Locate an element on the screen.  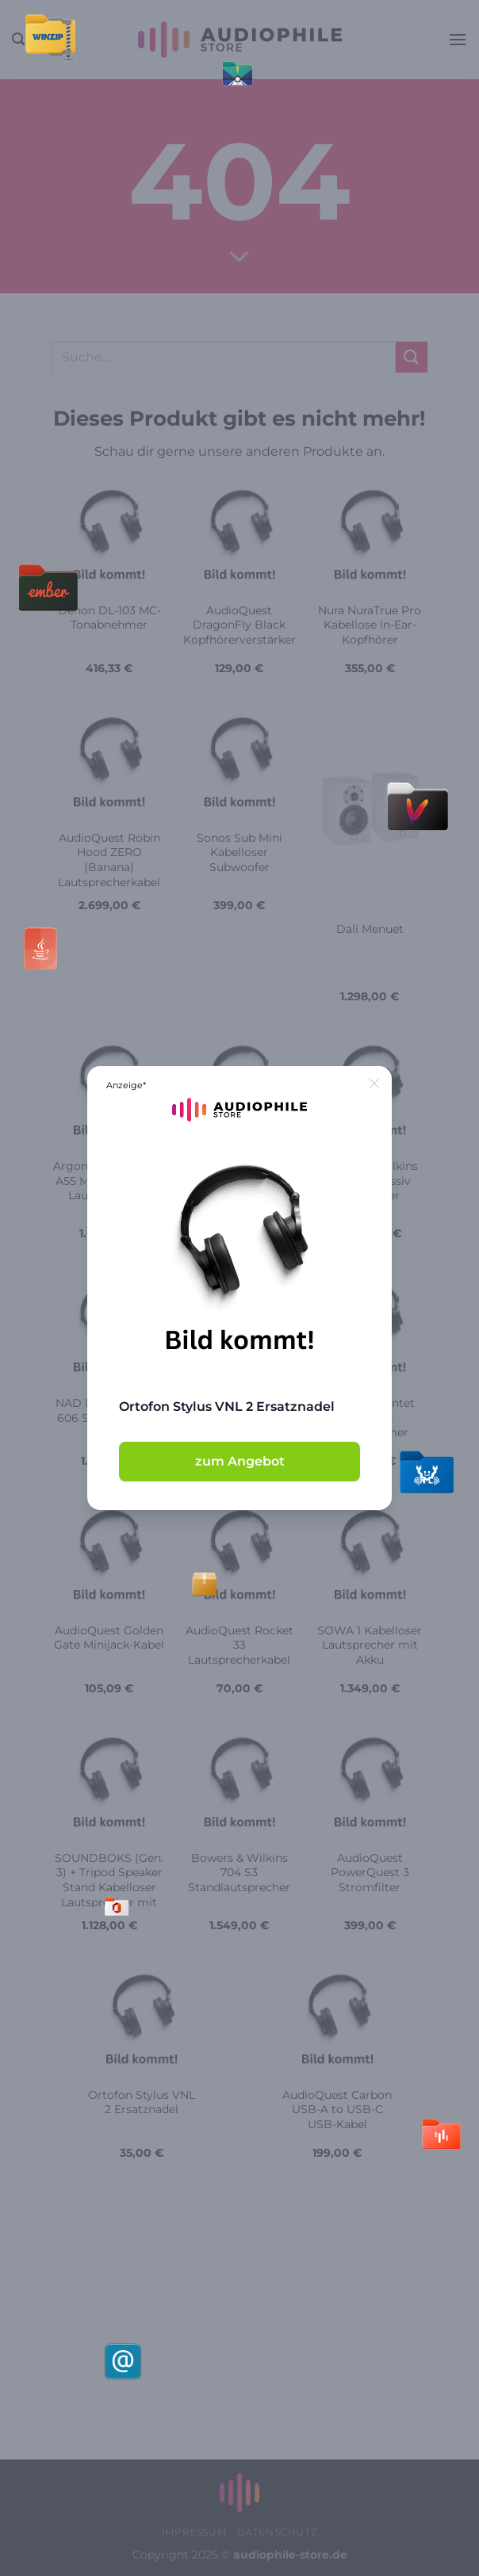
java archive file (.jar) type indicator is located at coordinates (40, 949).